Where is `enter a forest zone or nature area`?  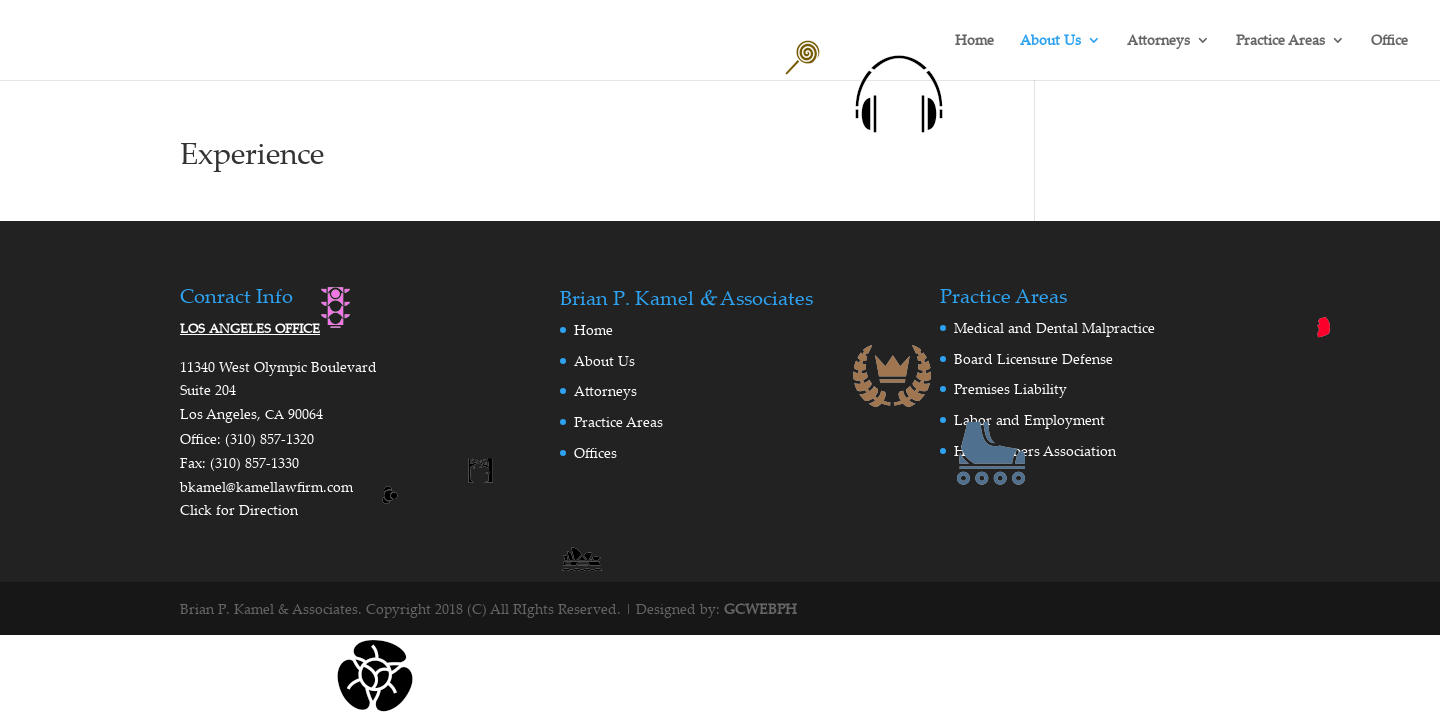
enter a forest zone or nature area is located at coordinates (480, 470).